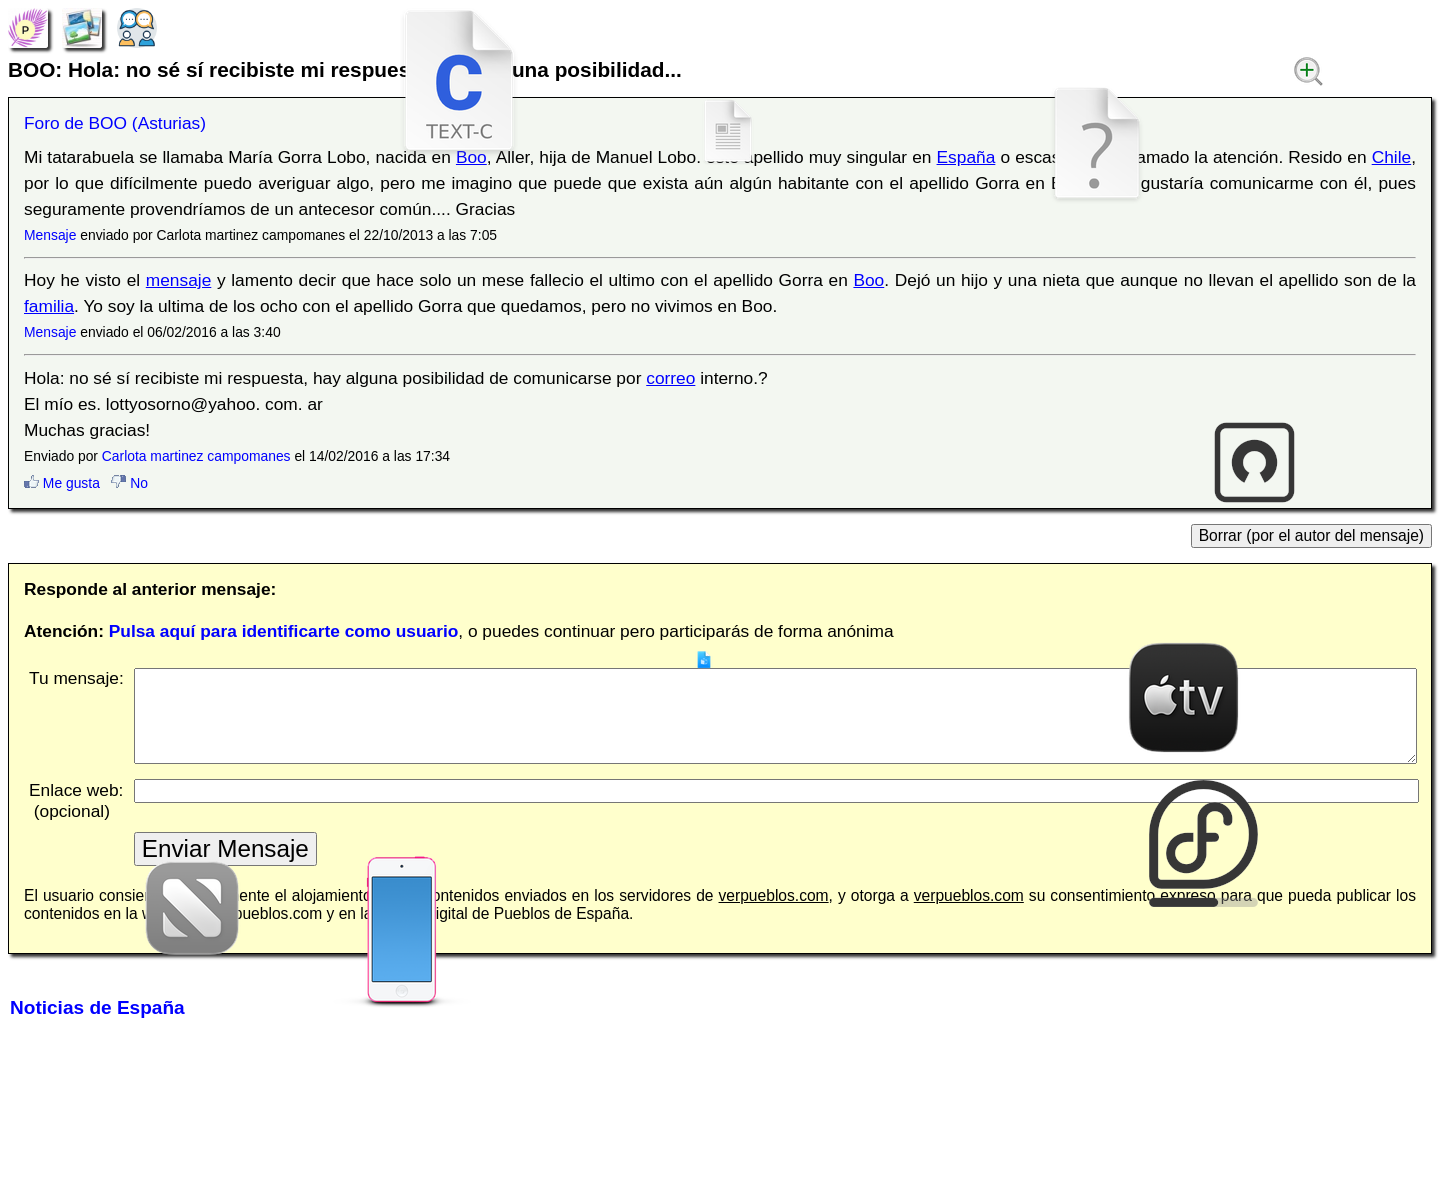  Describe the element at coordinates (1308, 71) in the screenshot. I see `zoom in on file or document` at that location.